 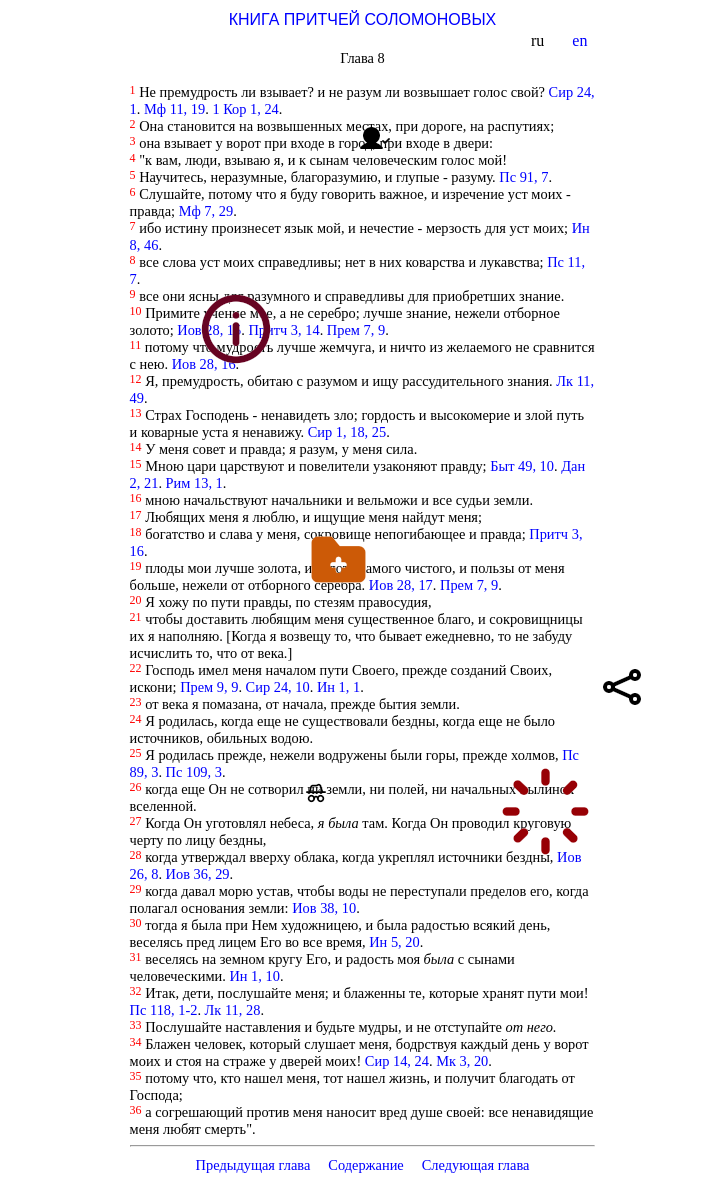 I want to click on user verified or approved, so click(x=374, y=139).